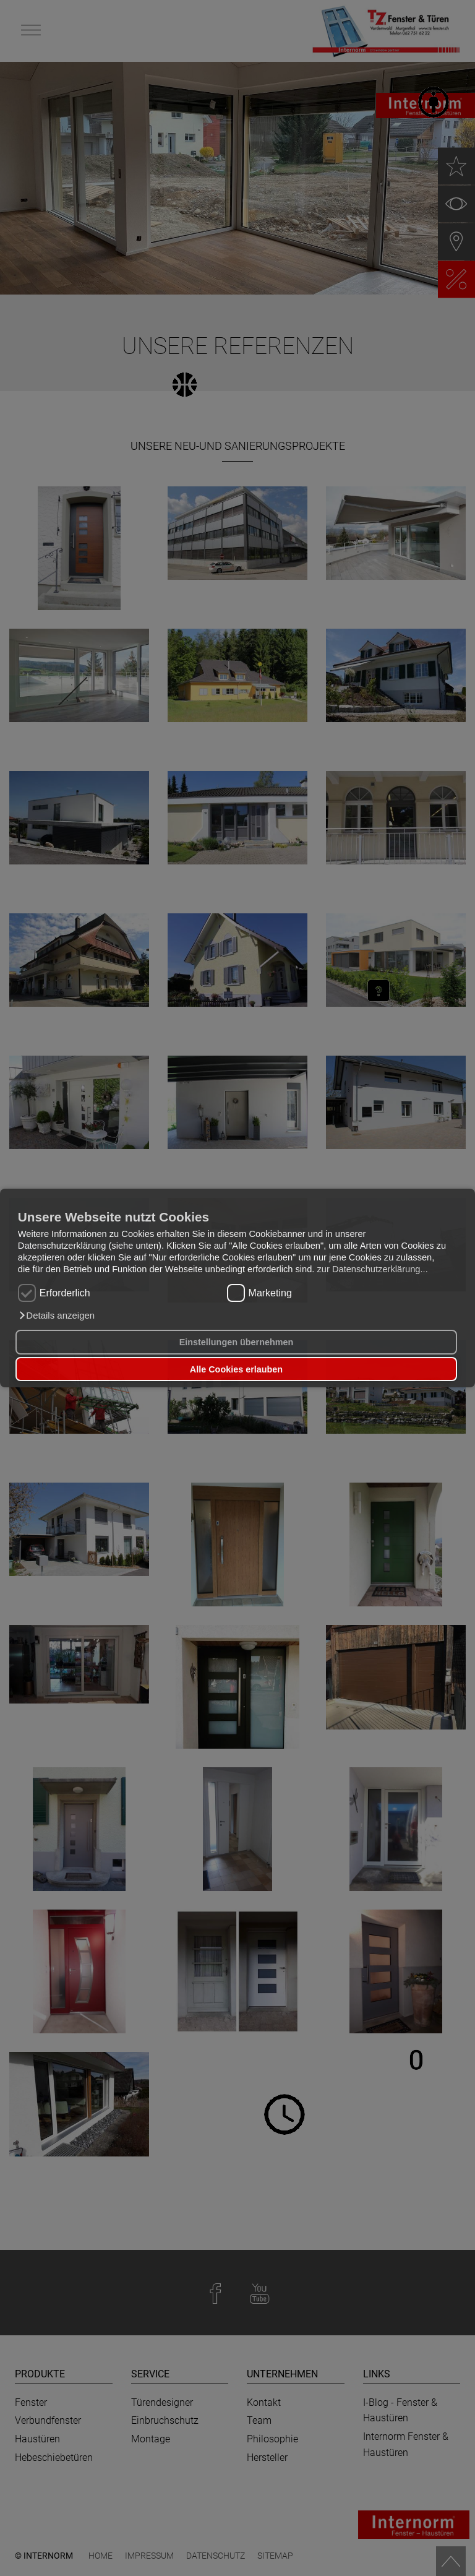  I want to click on access basketball scores or sports content, so click(184, 384).